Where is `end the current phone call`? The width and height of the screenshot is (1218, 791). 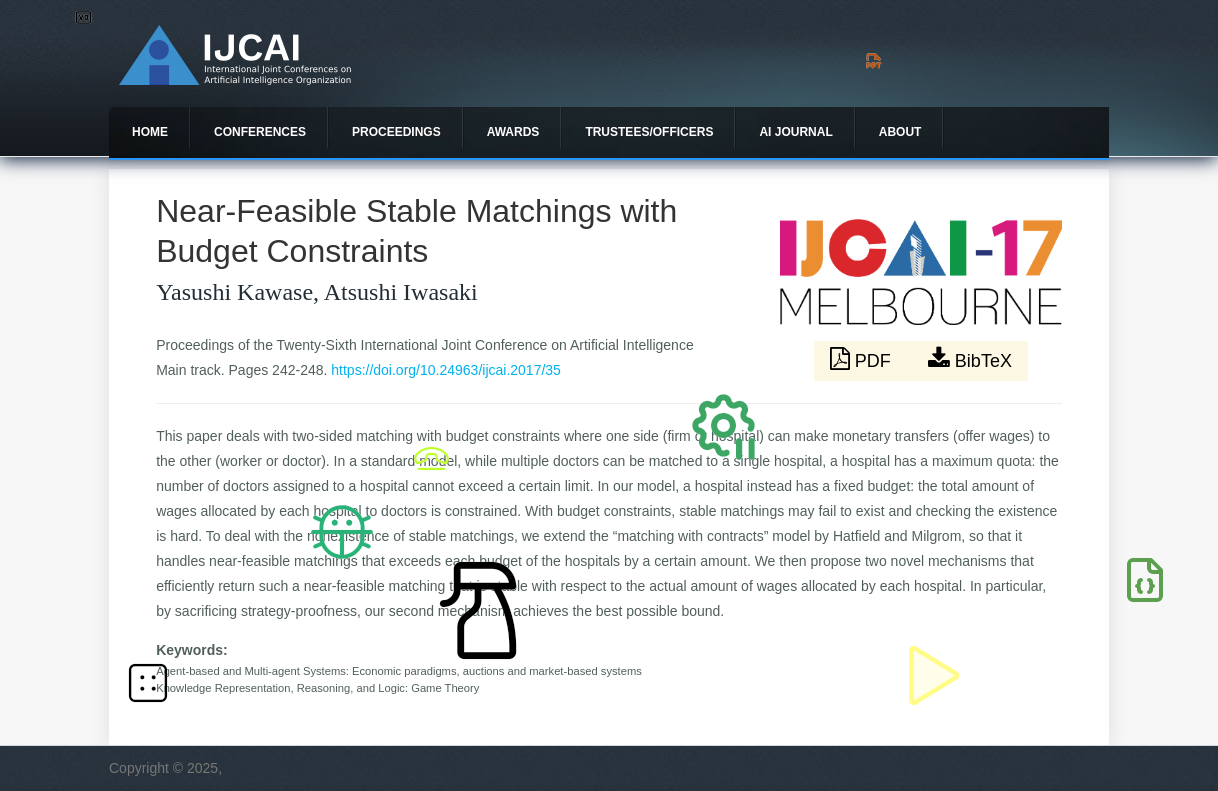 end the current phone call is located at coordinates (431, 458).